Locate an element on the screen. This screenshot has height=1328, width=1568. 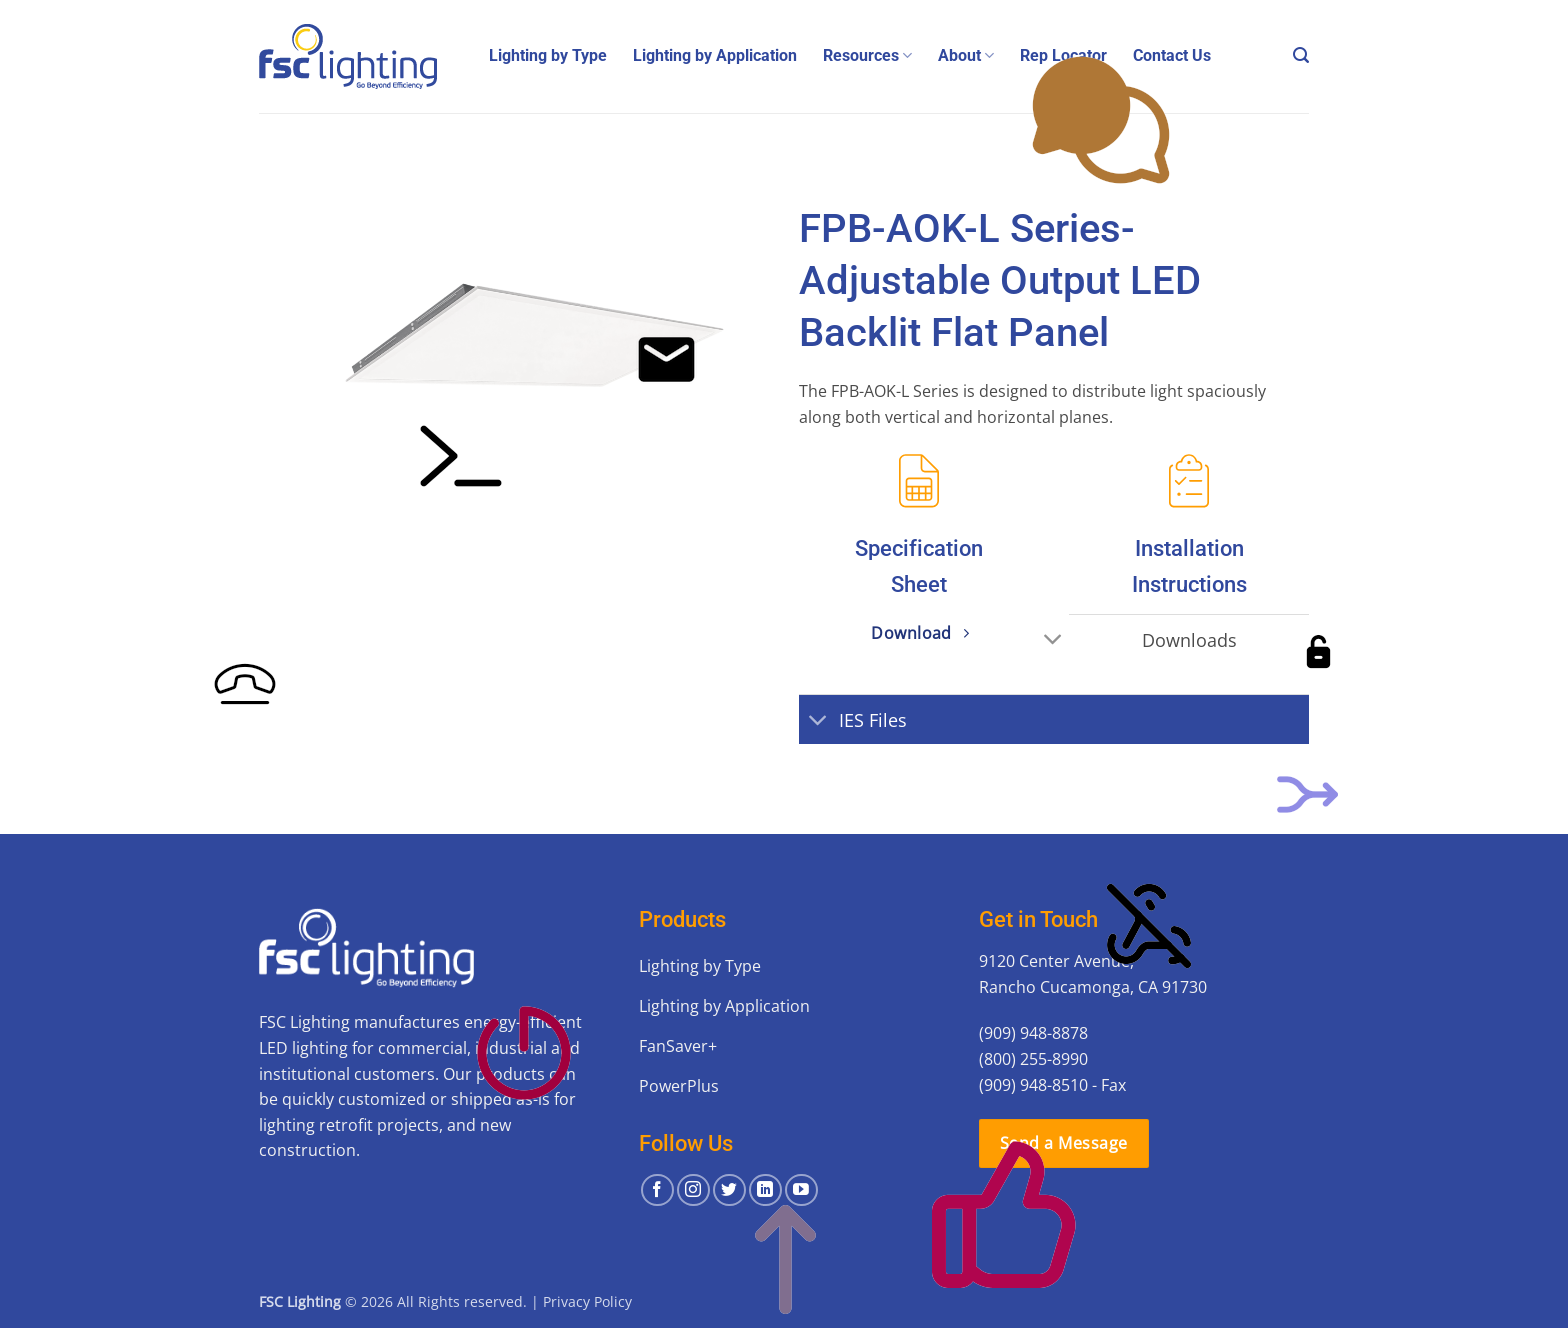
merge or combine selected items is located at coordinates (1307, 794).